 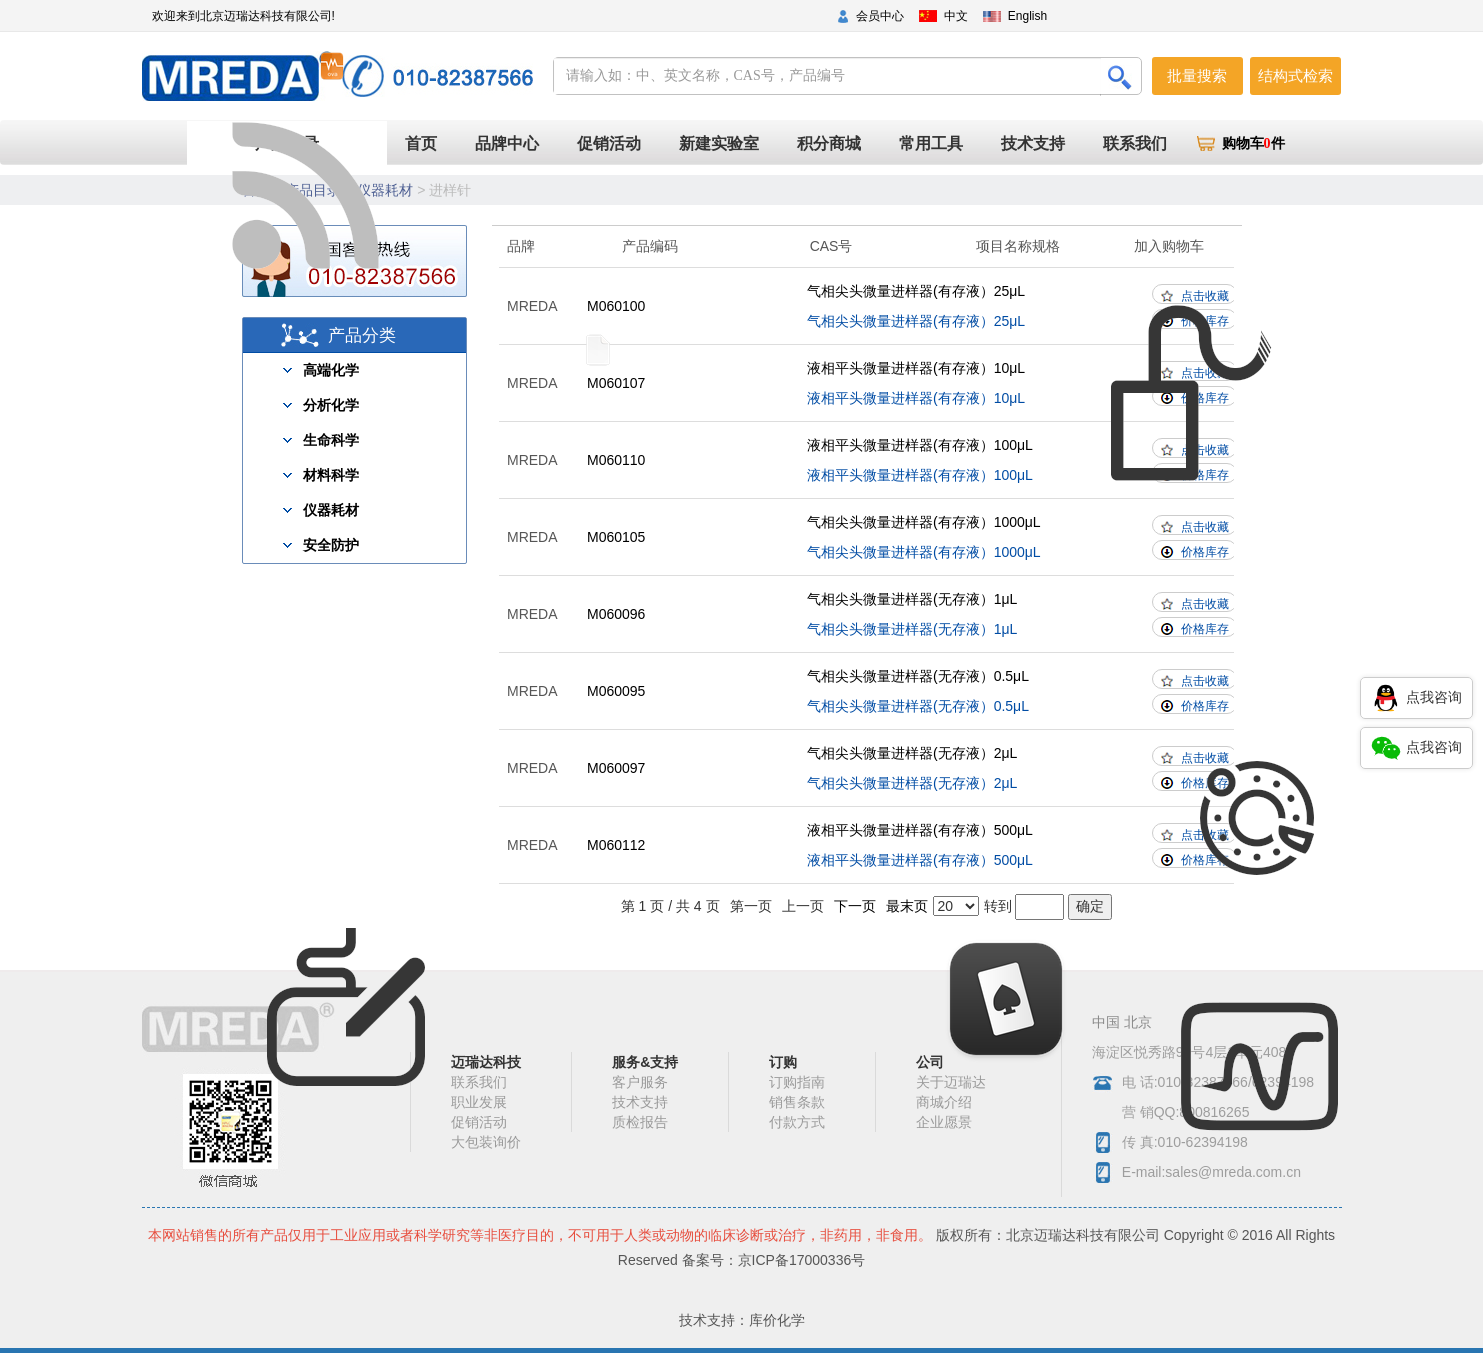 I want to click on subscribe to RSS feed, so click(x=305, y=195).